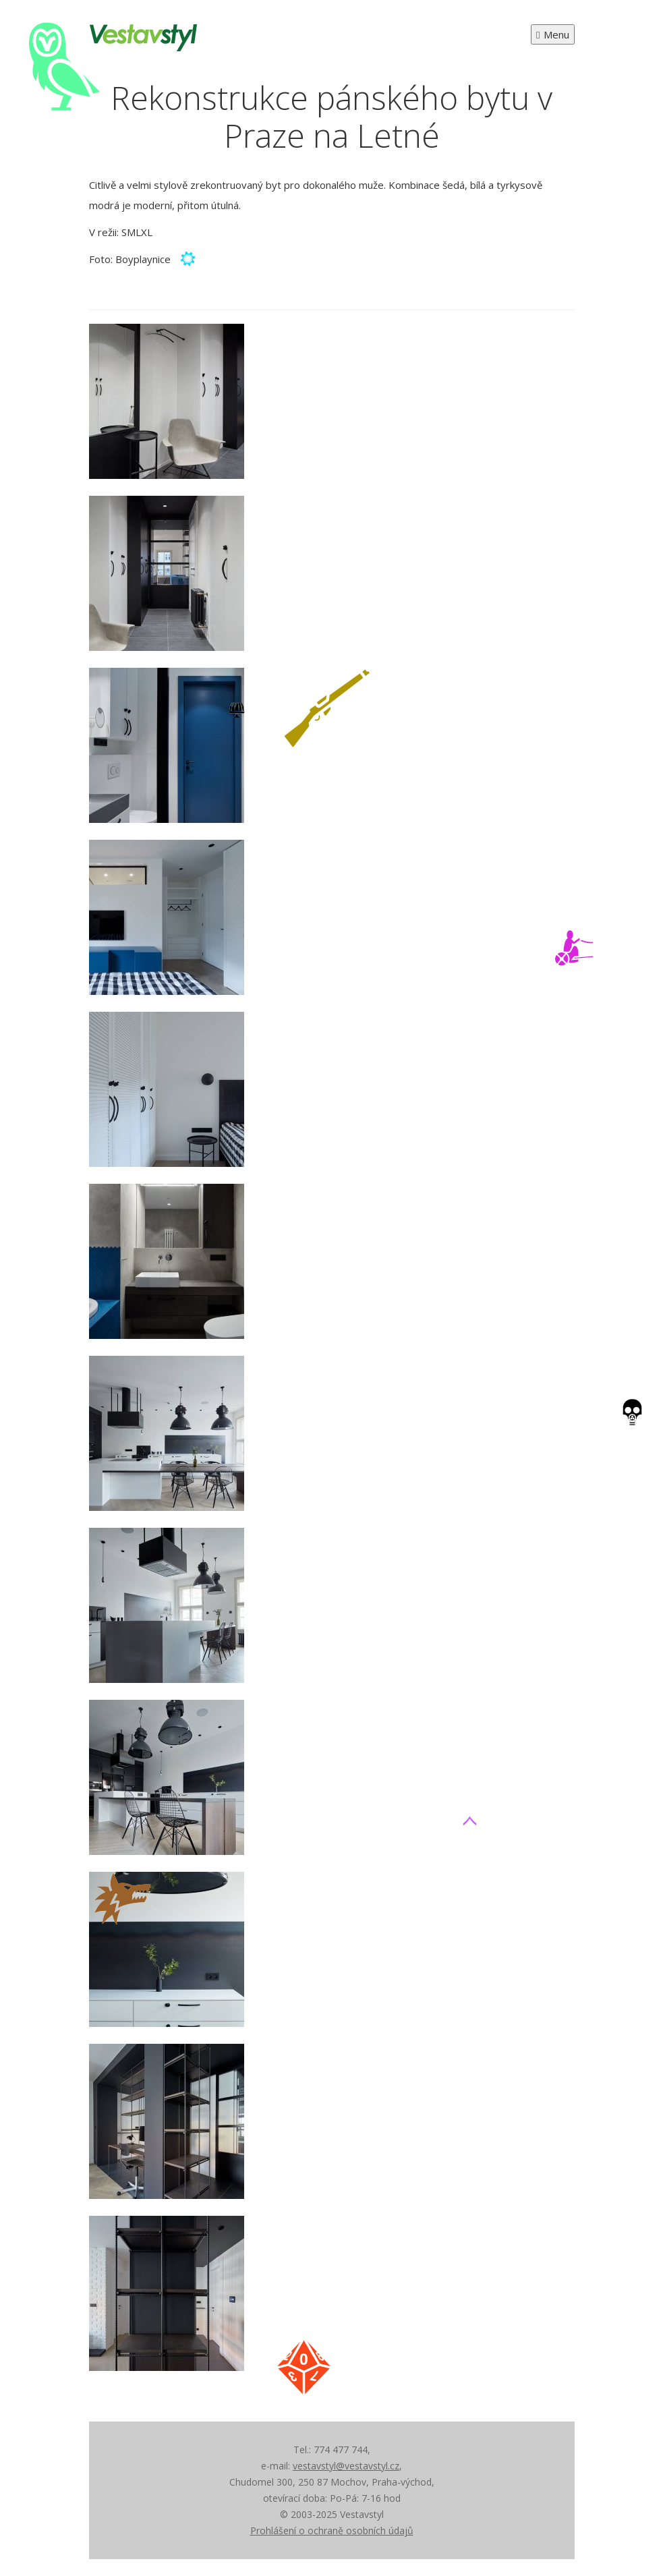 This screenshot has height=2576, width=663. I want to click on select rifle weapon in game inventory, so click(327, 708).